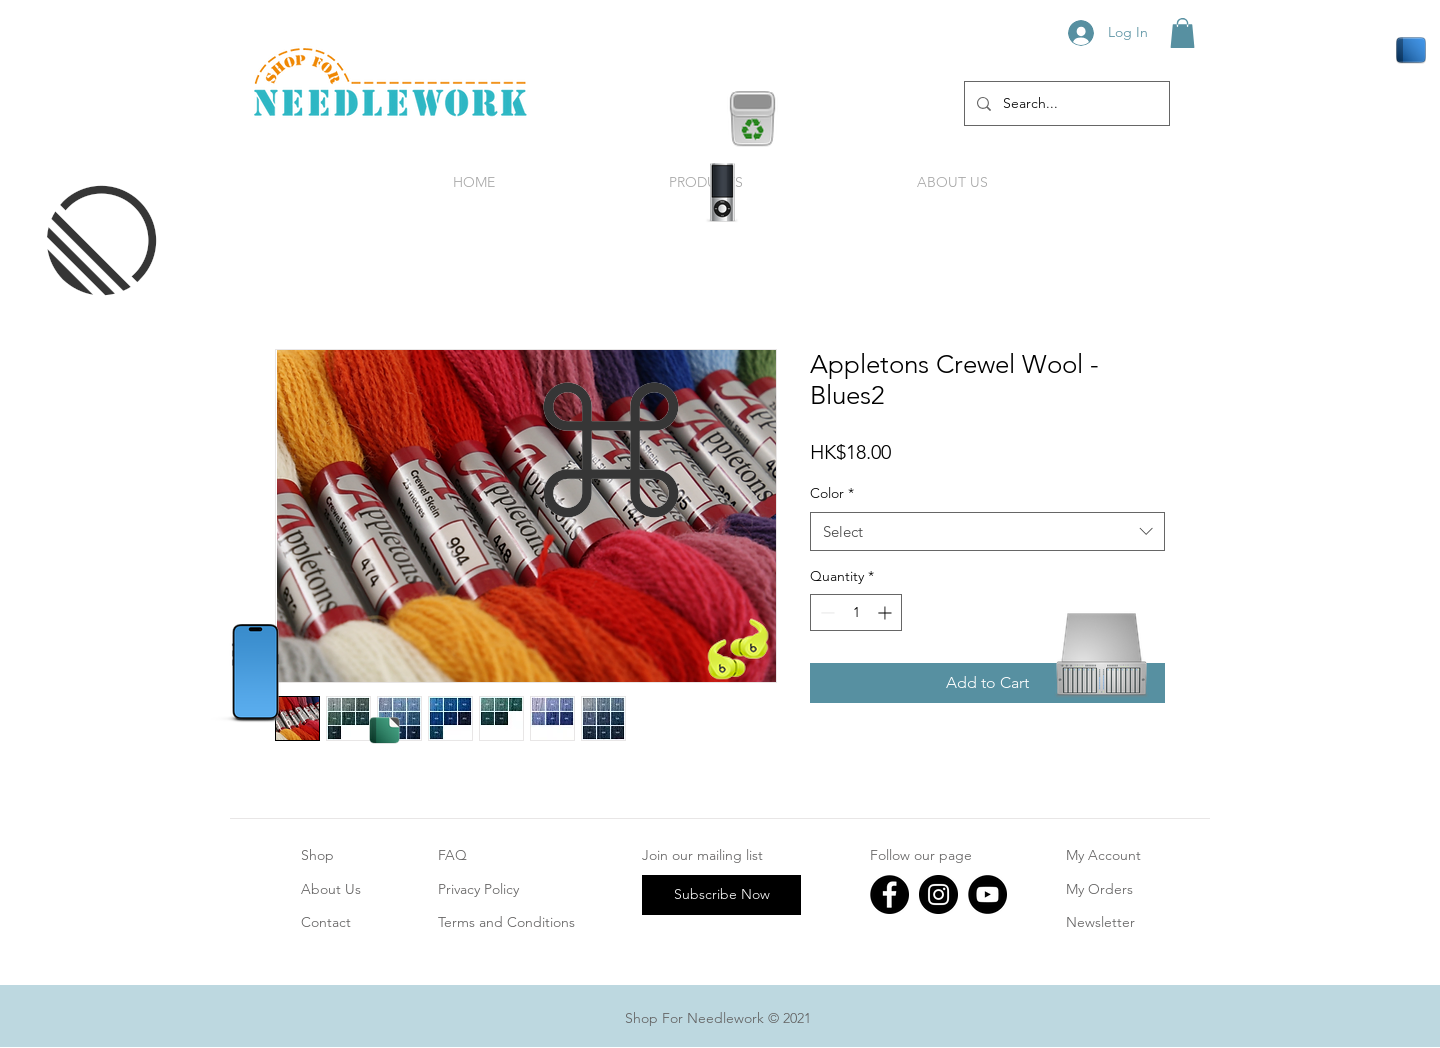  Describe the element at coordinates (752, 118) in the screenshot. I see `open the trash or recycle bin` at that location.